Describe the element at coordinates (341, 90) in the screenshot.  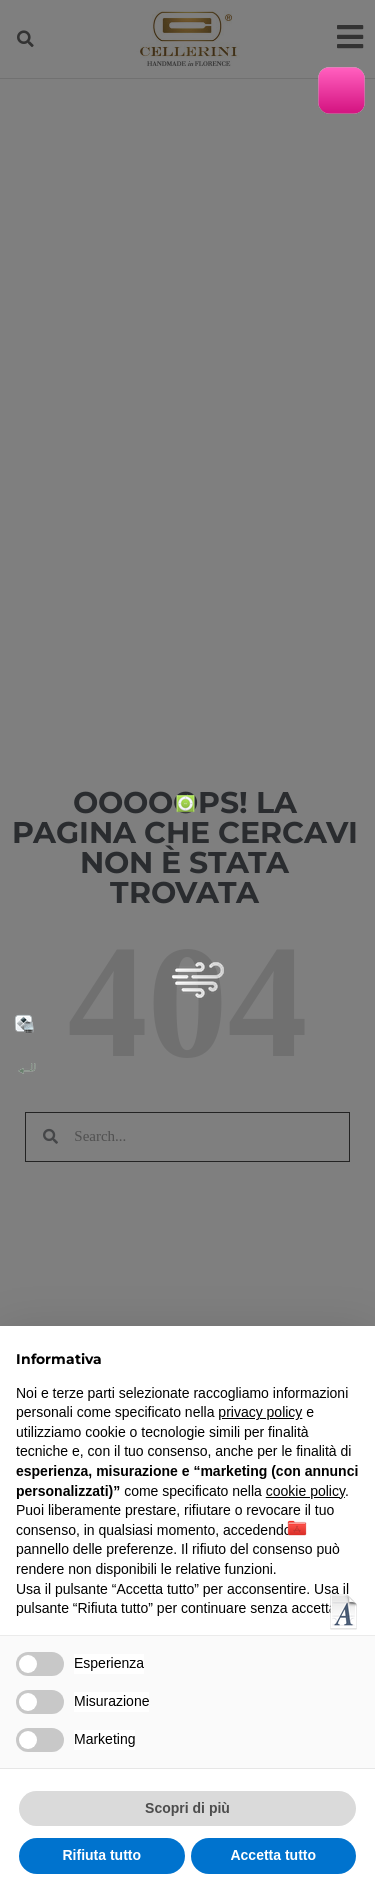
I see `blank app icon template for customization` at that location.